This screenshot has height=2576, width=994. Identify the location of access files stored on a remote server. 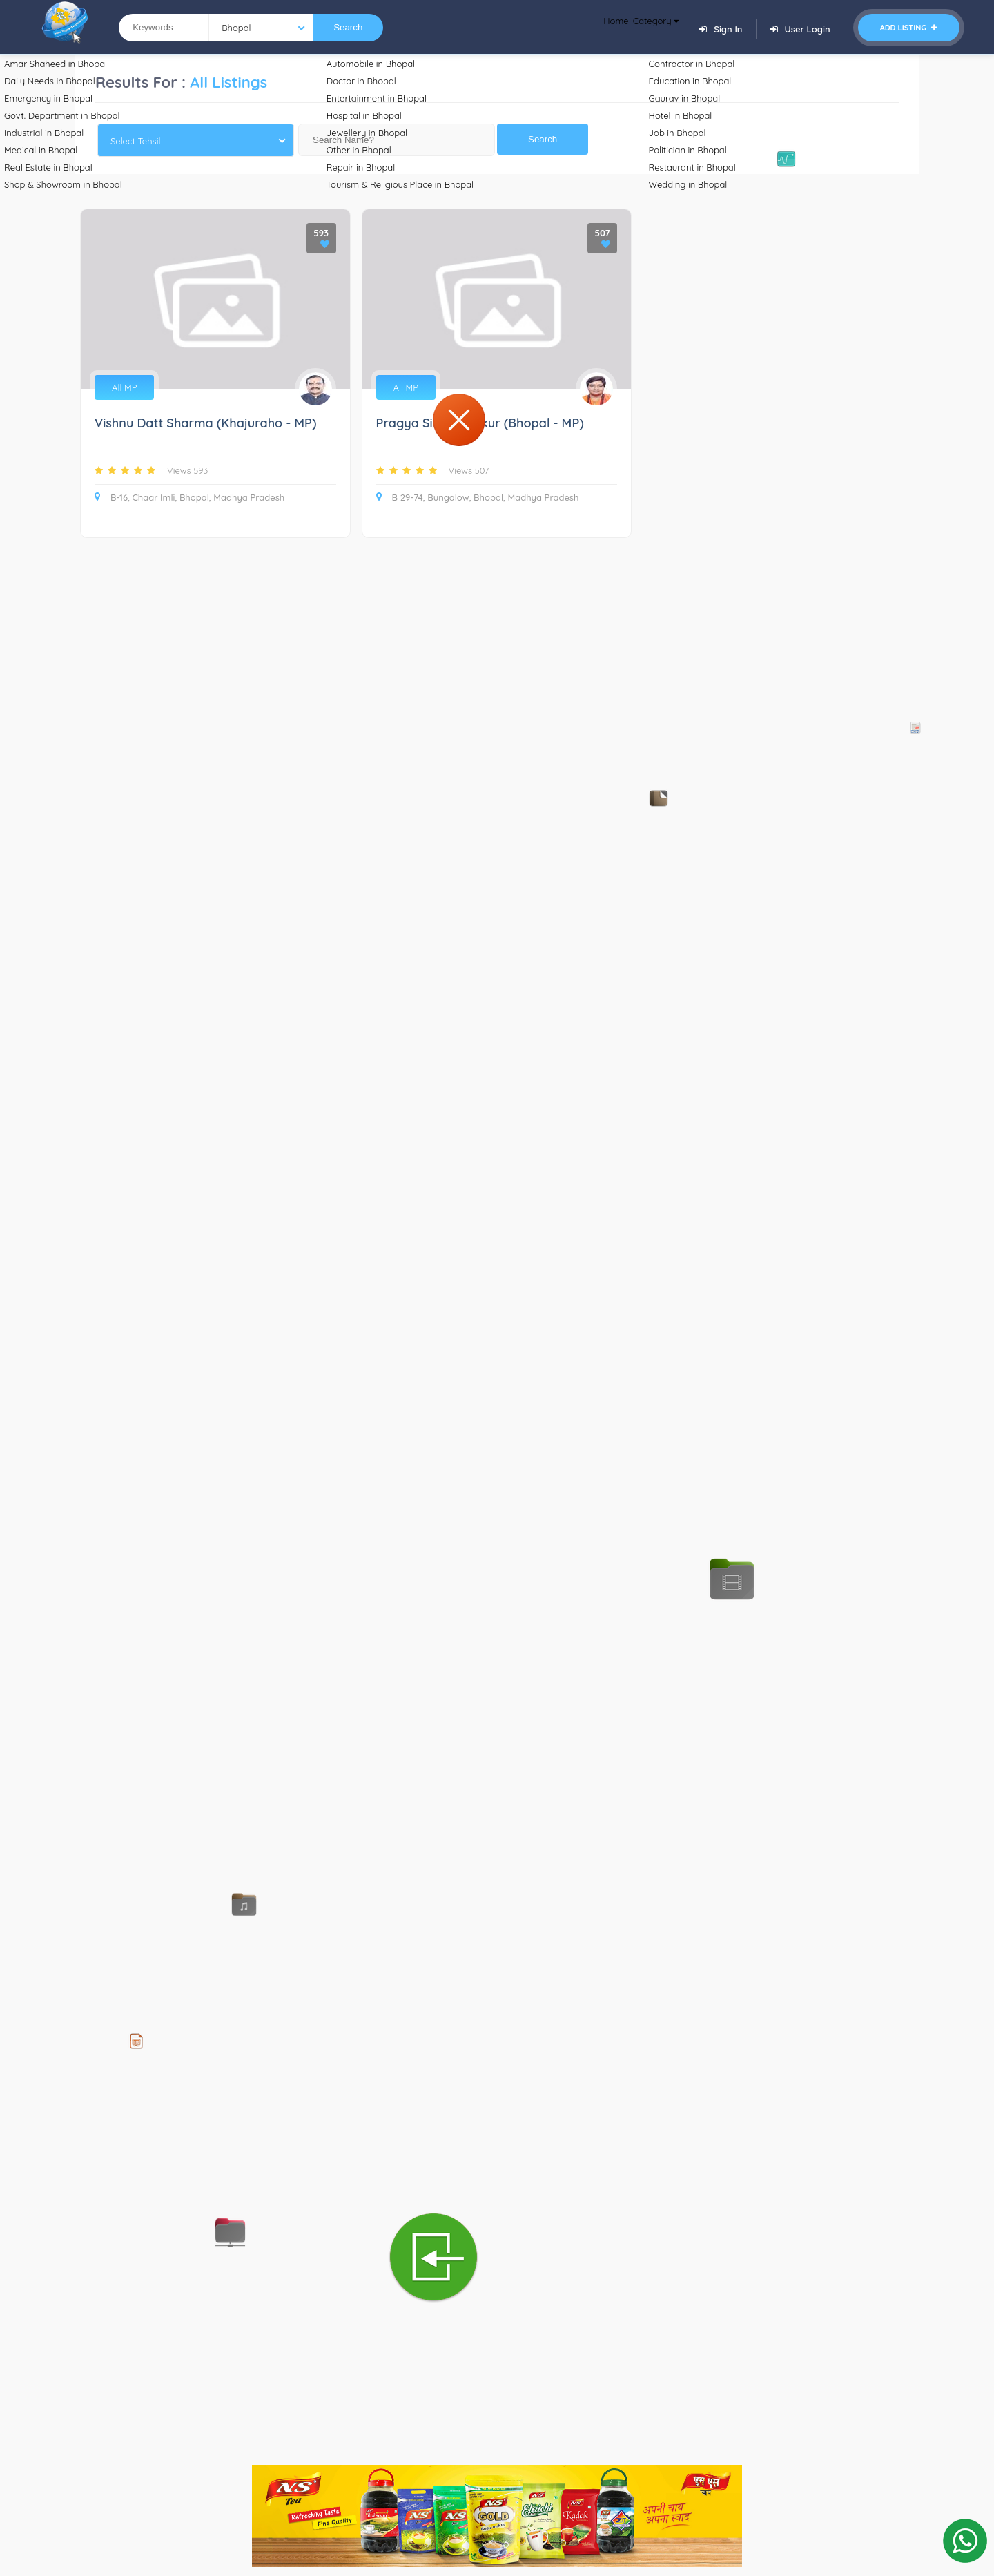
(230, 2231).